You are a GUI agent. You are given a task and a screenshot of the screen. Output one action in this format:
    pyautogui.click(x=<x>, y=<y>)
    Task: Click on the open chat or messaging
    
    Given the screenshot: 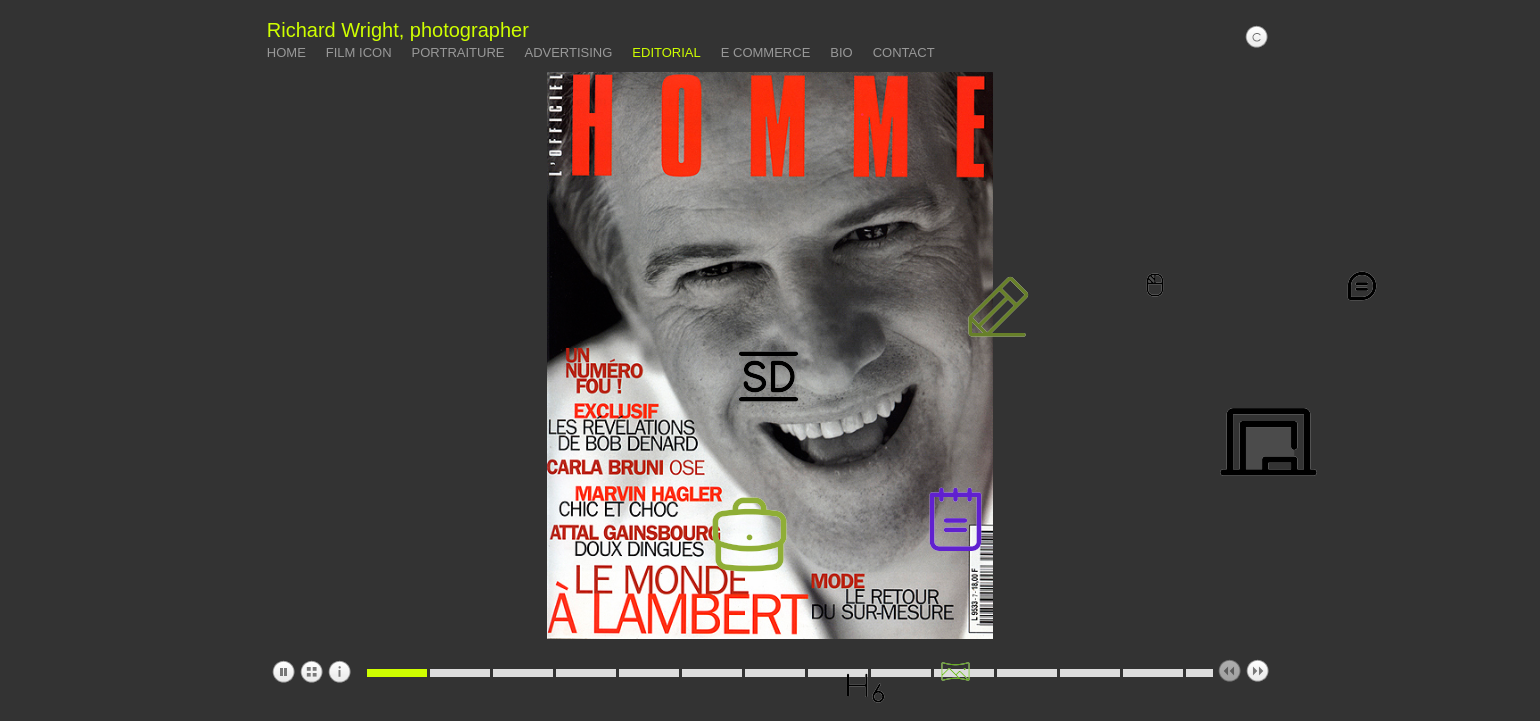 What is the action you would take?
    pyautogui.click(x=1361, y=286)
    